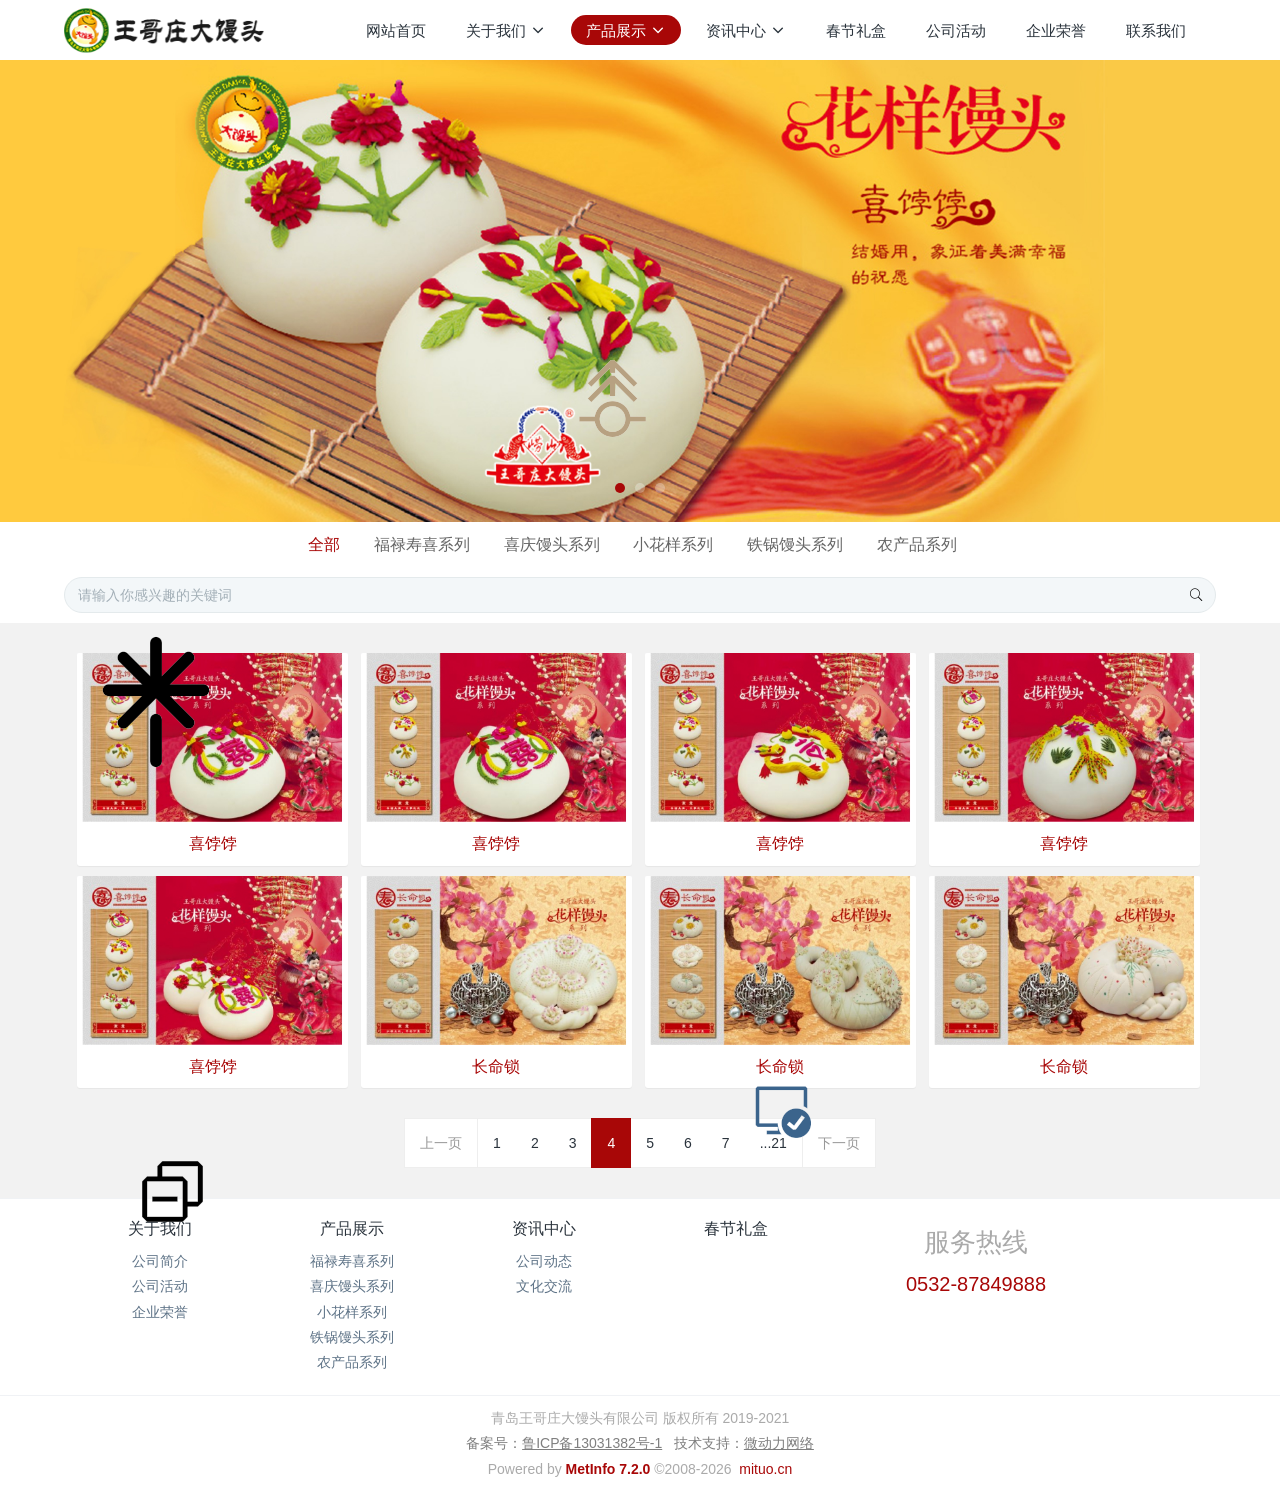 This screenshot has height=1512, width=1280. Describe the element at coordinates (610, 396) in the screenshot. I see `force push changes to a repository` at that location.